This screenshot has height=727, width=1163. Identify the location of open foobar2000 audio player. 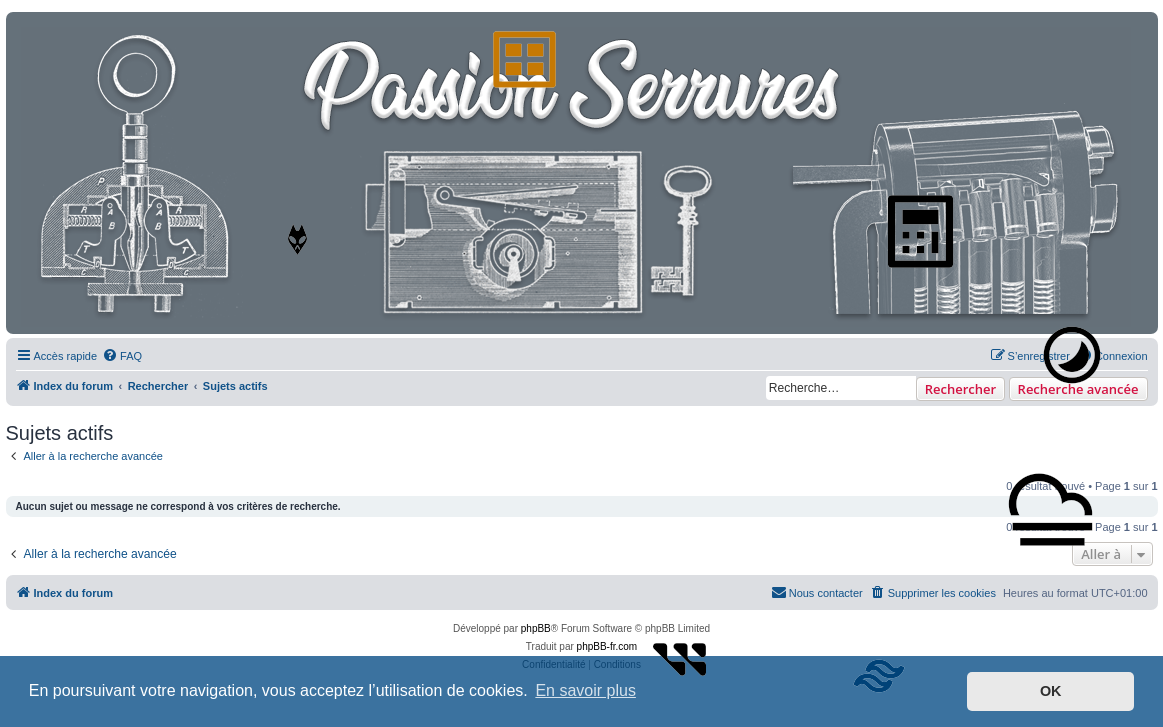
(297, 239).